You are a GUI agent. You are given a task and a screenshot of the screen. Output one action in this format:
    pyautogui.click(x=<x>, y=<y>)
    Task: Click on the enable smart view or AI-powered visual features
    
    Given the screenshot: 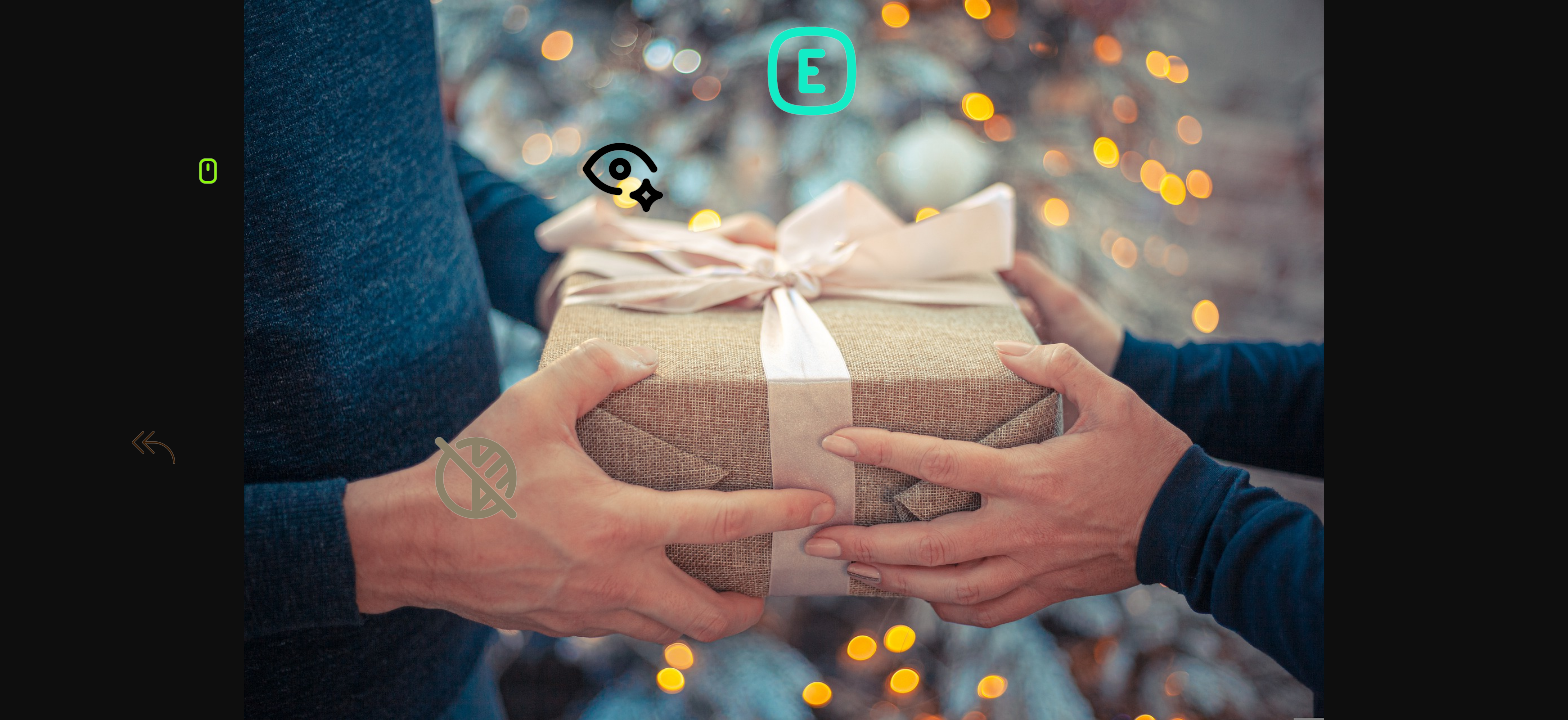 What is the action you would take?
    pyautogui.click(x=620, y=169)
    